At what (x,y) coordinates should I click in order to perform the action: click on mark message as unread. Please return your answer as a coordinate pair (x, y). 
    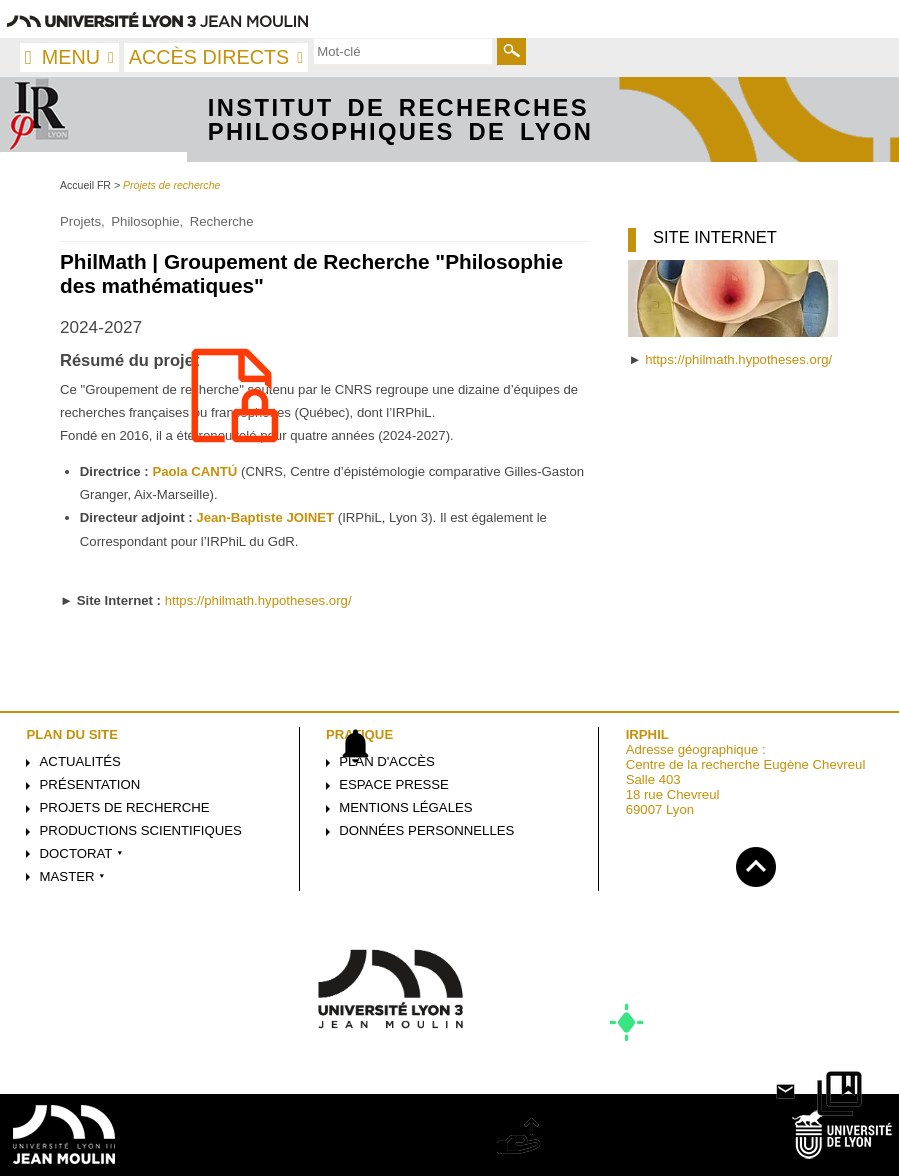
    Looking at the image, I should click on (785, 1091).